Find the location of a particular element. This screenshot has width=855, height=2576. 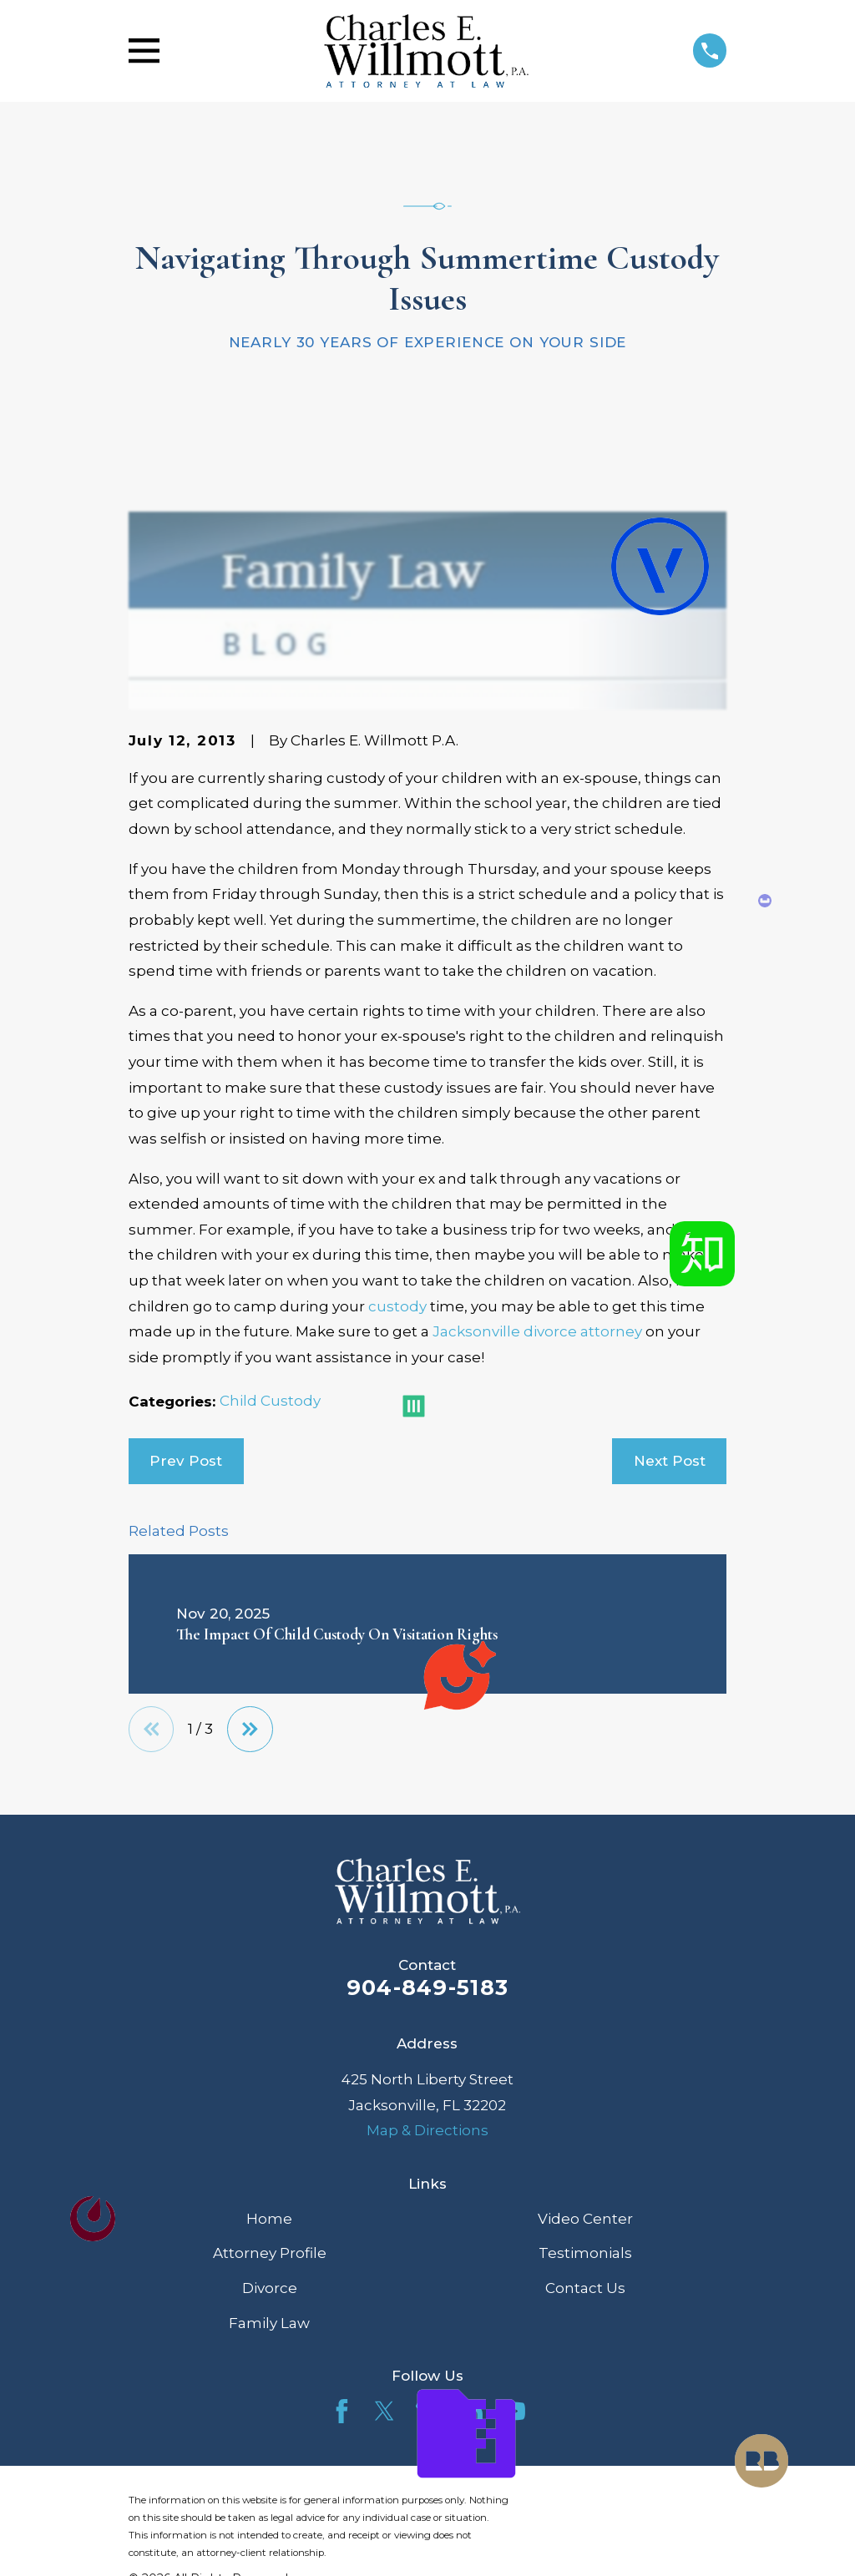

couchbase database service logo is located at coordinates (765, 901).